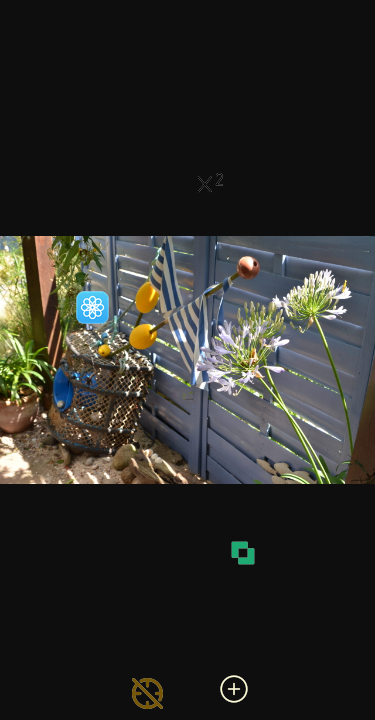 The image size is (375, 720). Describe the element at coordinates (243, 553) in the screenshot. I see `exclude overlapping areas in a selection` at that location.